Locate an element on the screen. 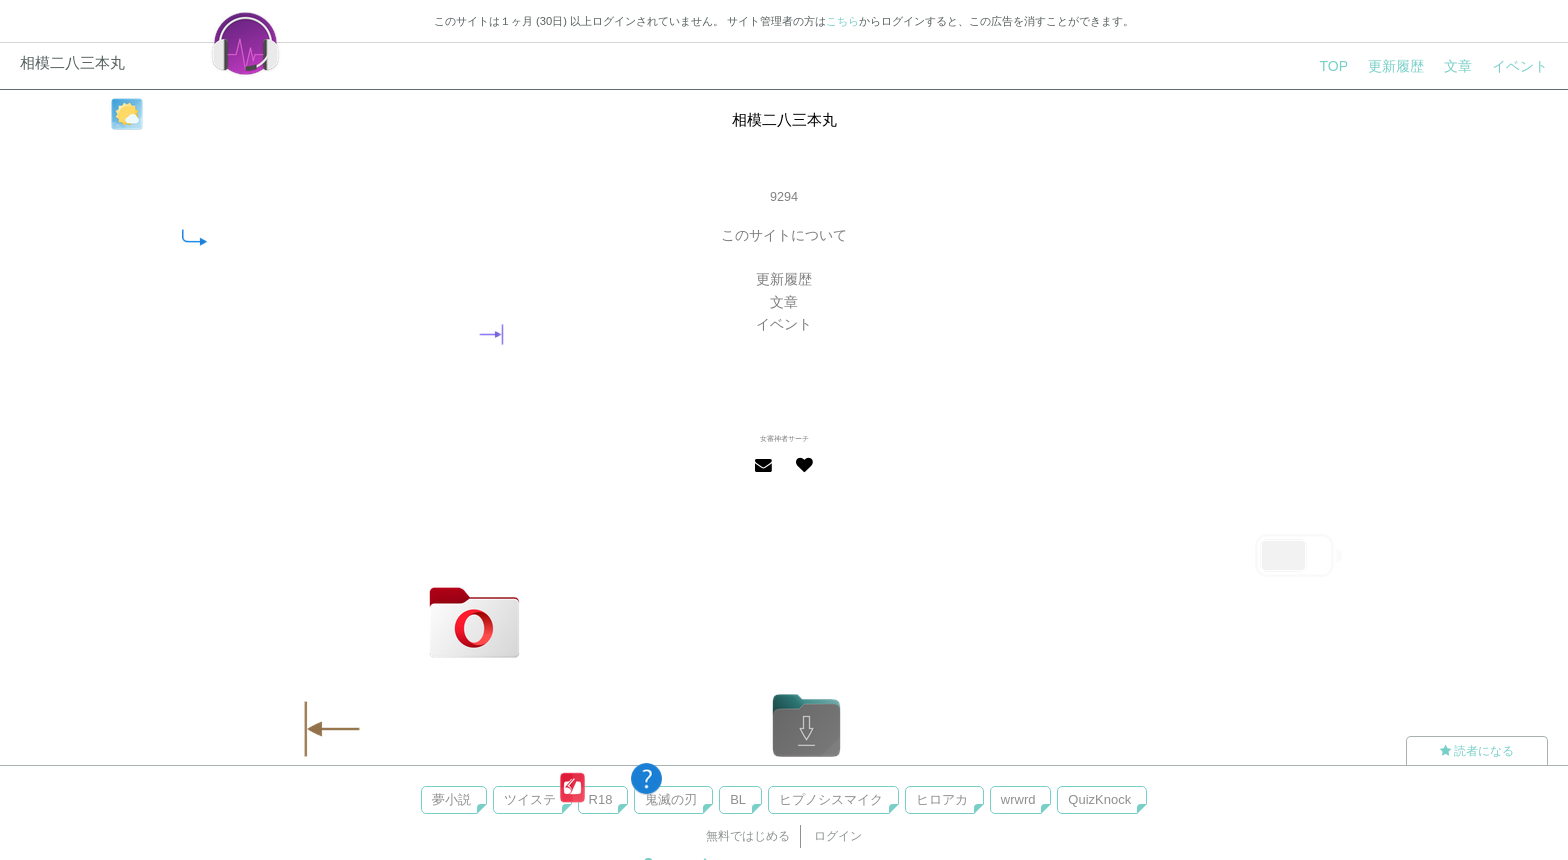 The image size is (1568, 860). audio headset device connected is located at coordinates (245, 43).